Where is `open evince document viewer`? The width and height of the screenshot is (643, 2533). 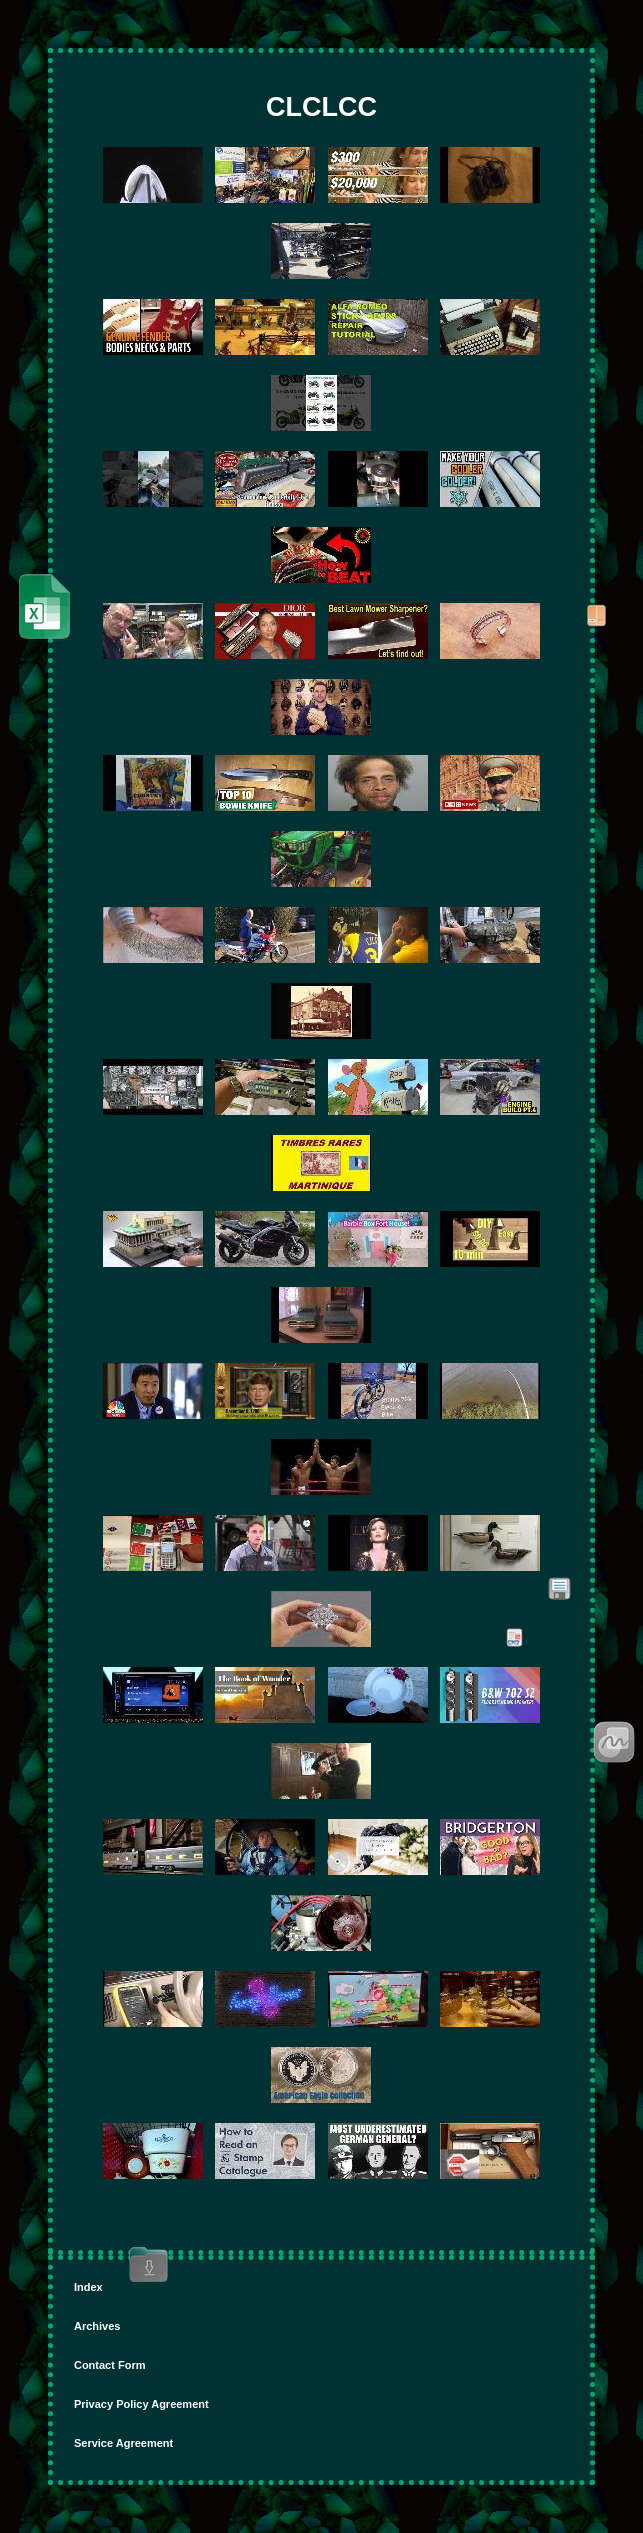
open evince document viewer is located at coordinates (514, 1637).